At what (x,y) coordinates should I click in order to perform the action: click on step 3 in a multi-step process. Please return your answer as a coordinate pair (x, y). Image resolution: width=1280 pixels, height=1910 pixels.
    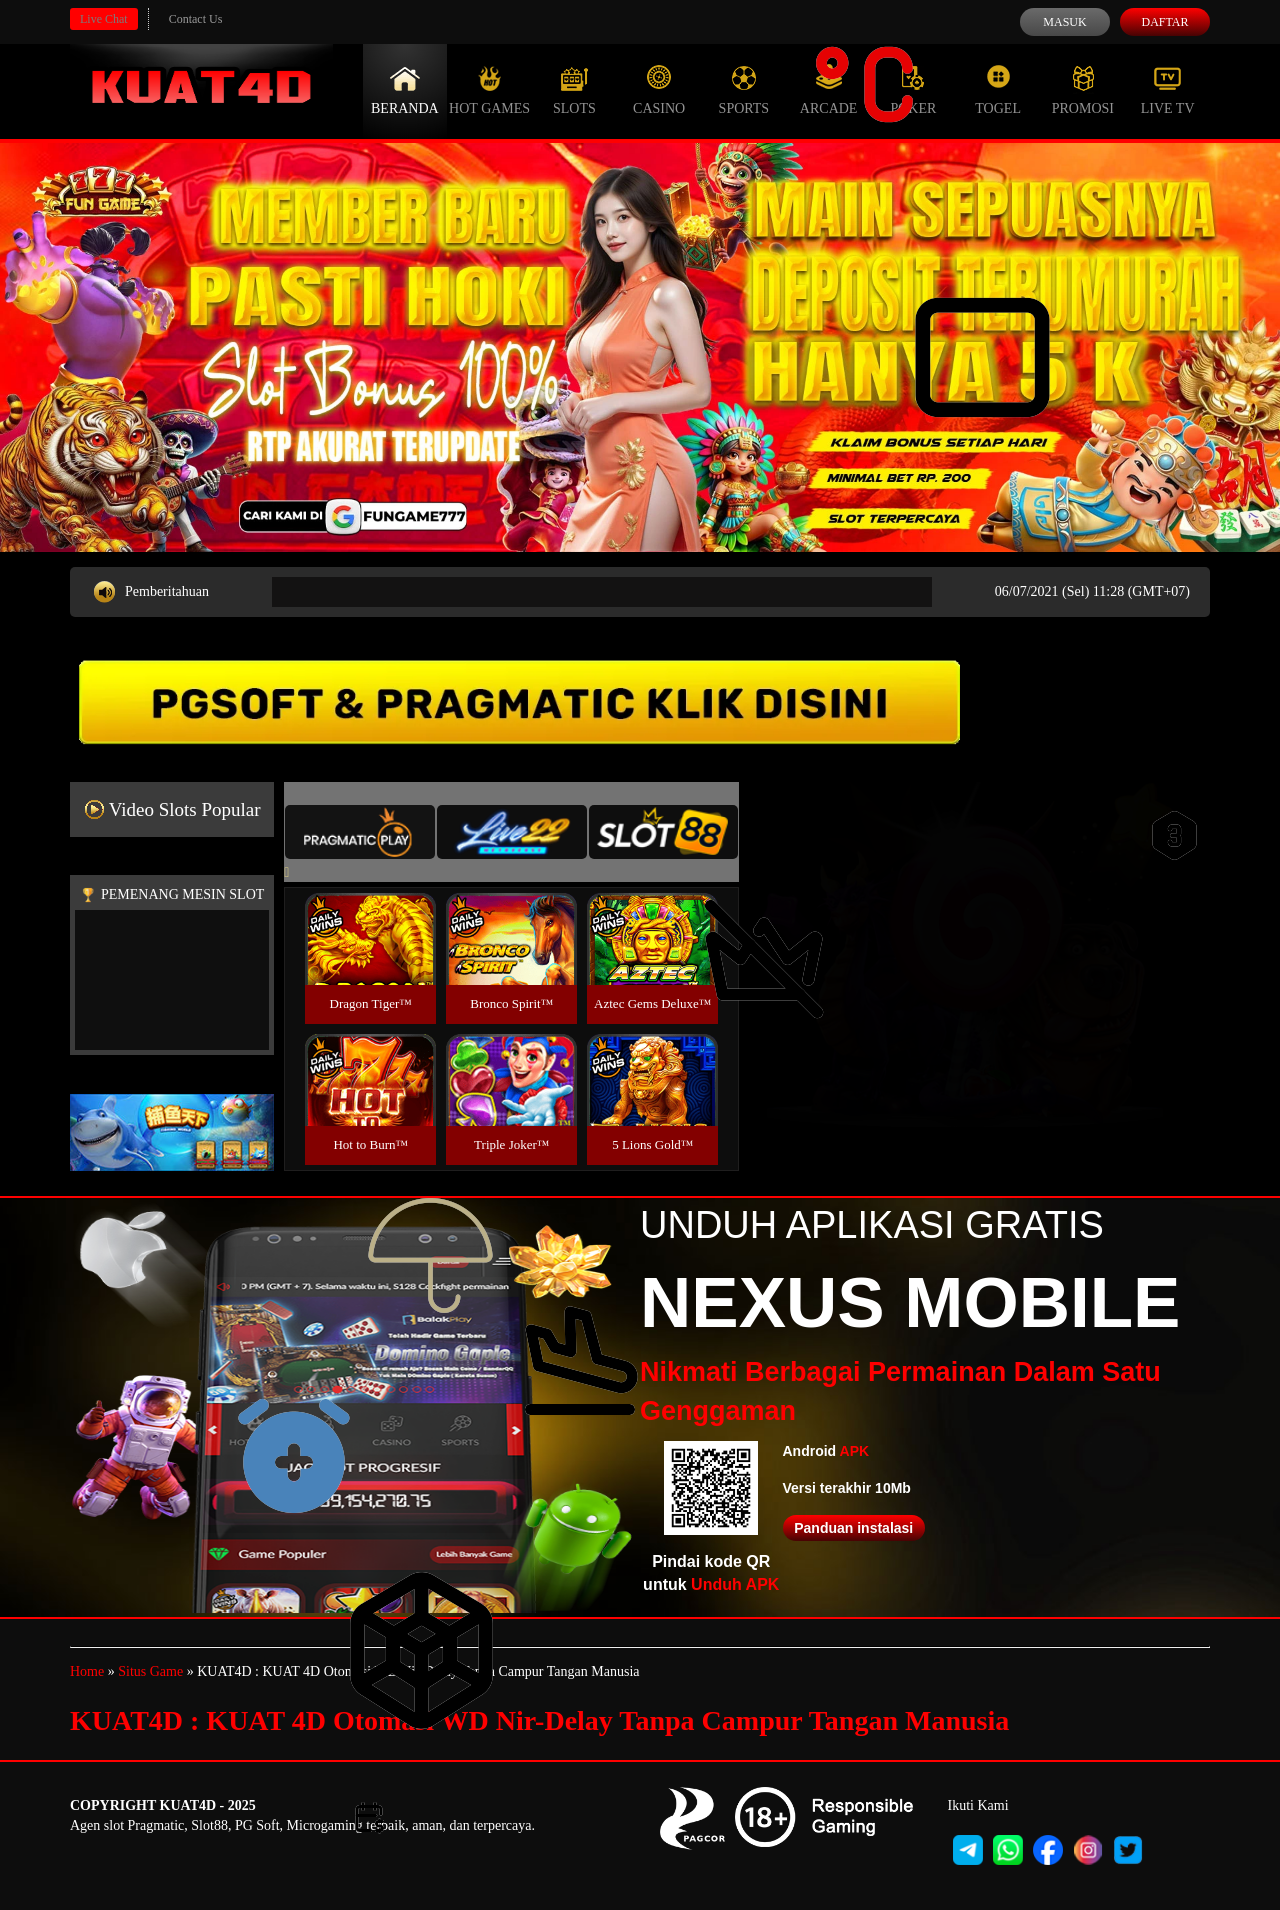
    Looking at the image, I should click on (1174, 835).